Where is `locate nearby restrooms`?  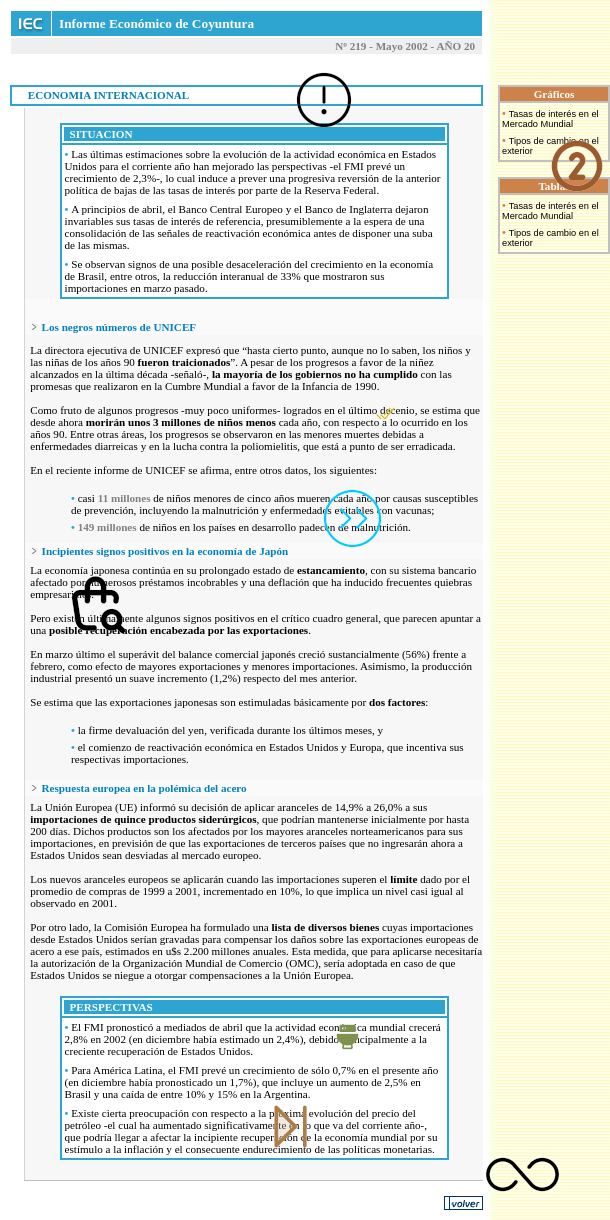
locate nearby restrooms is located at coordinates (347, 1036).